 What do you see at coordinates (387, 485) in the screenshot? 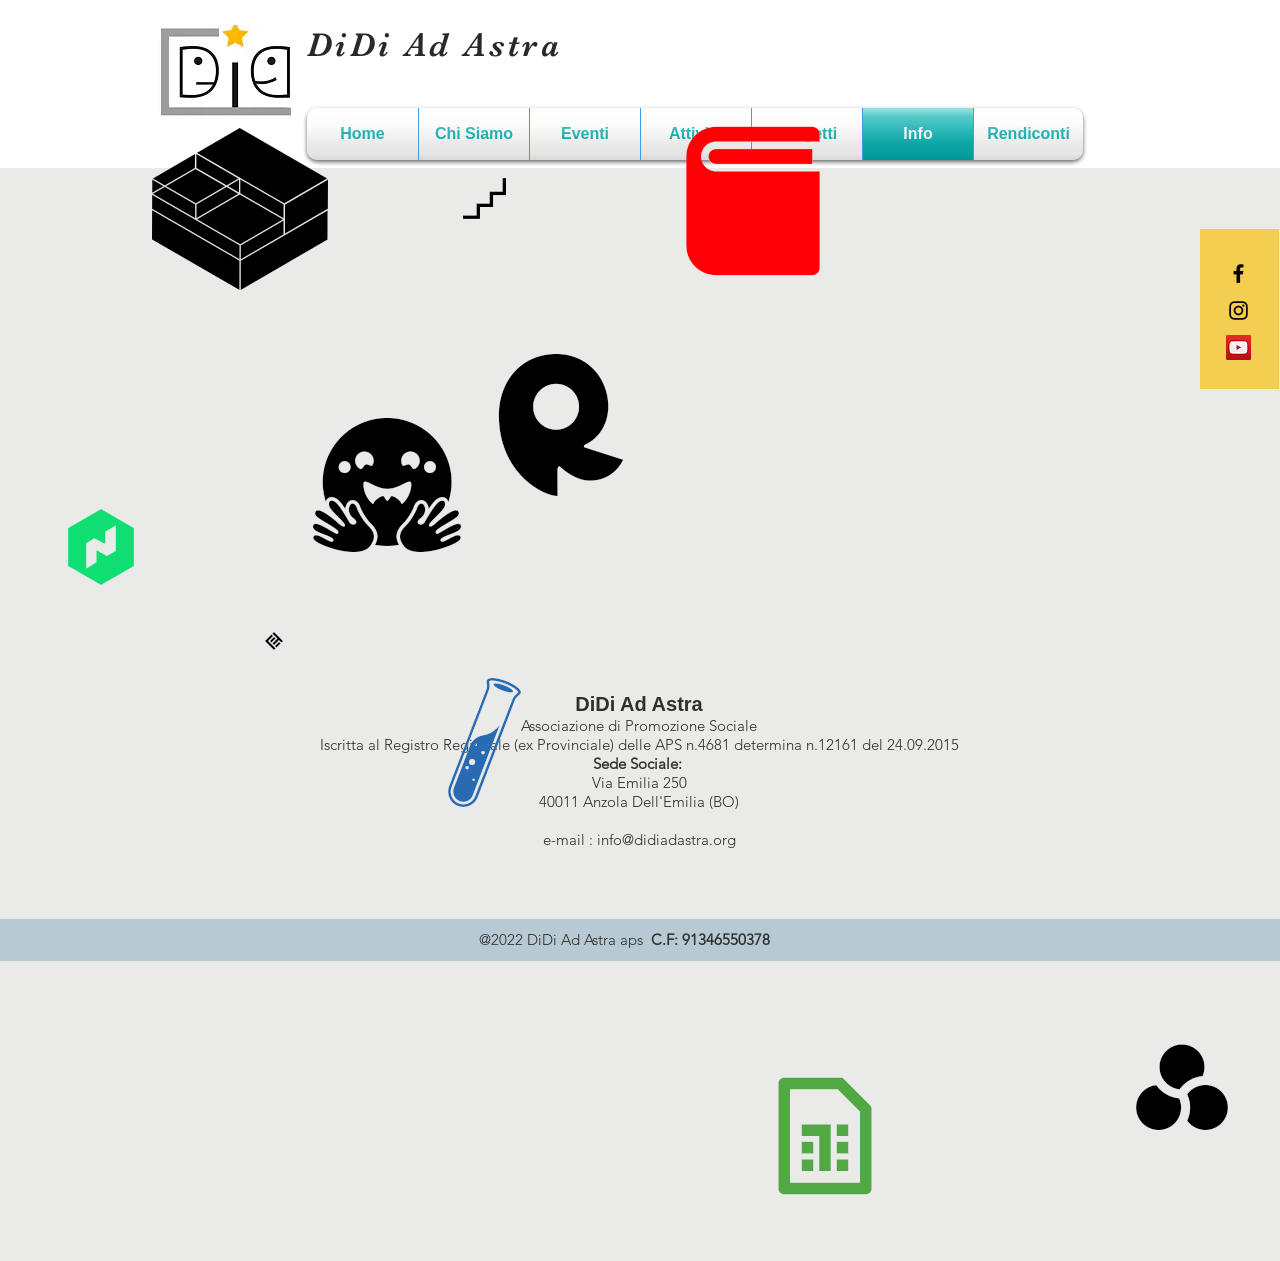
I see `visit hugging face platform` at bounding box center [387, 485].